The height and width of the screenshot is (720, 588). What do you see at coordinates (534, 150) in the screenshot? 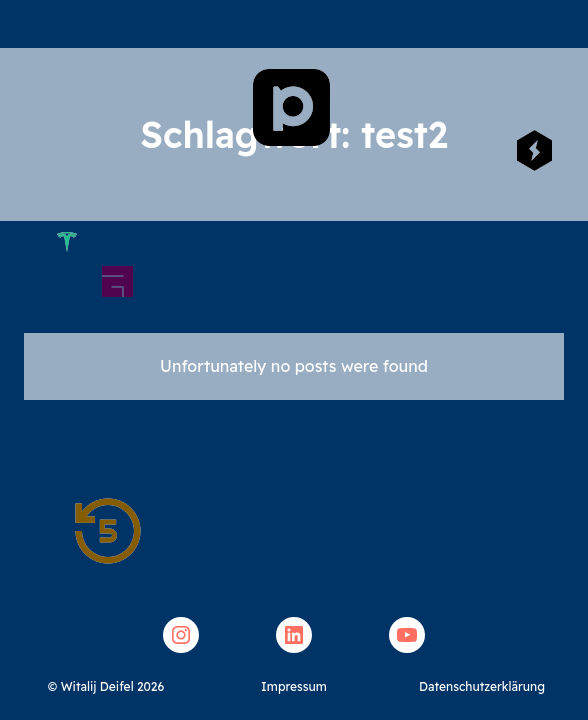
I see `lightning network logo` at bounding box center [534, 150].